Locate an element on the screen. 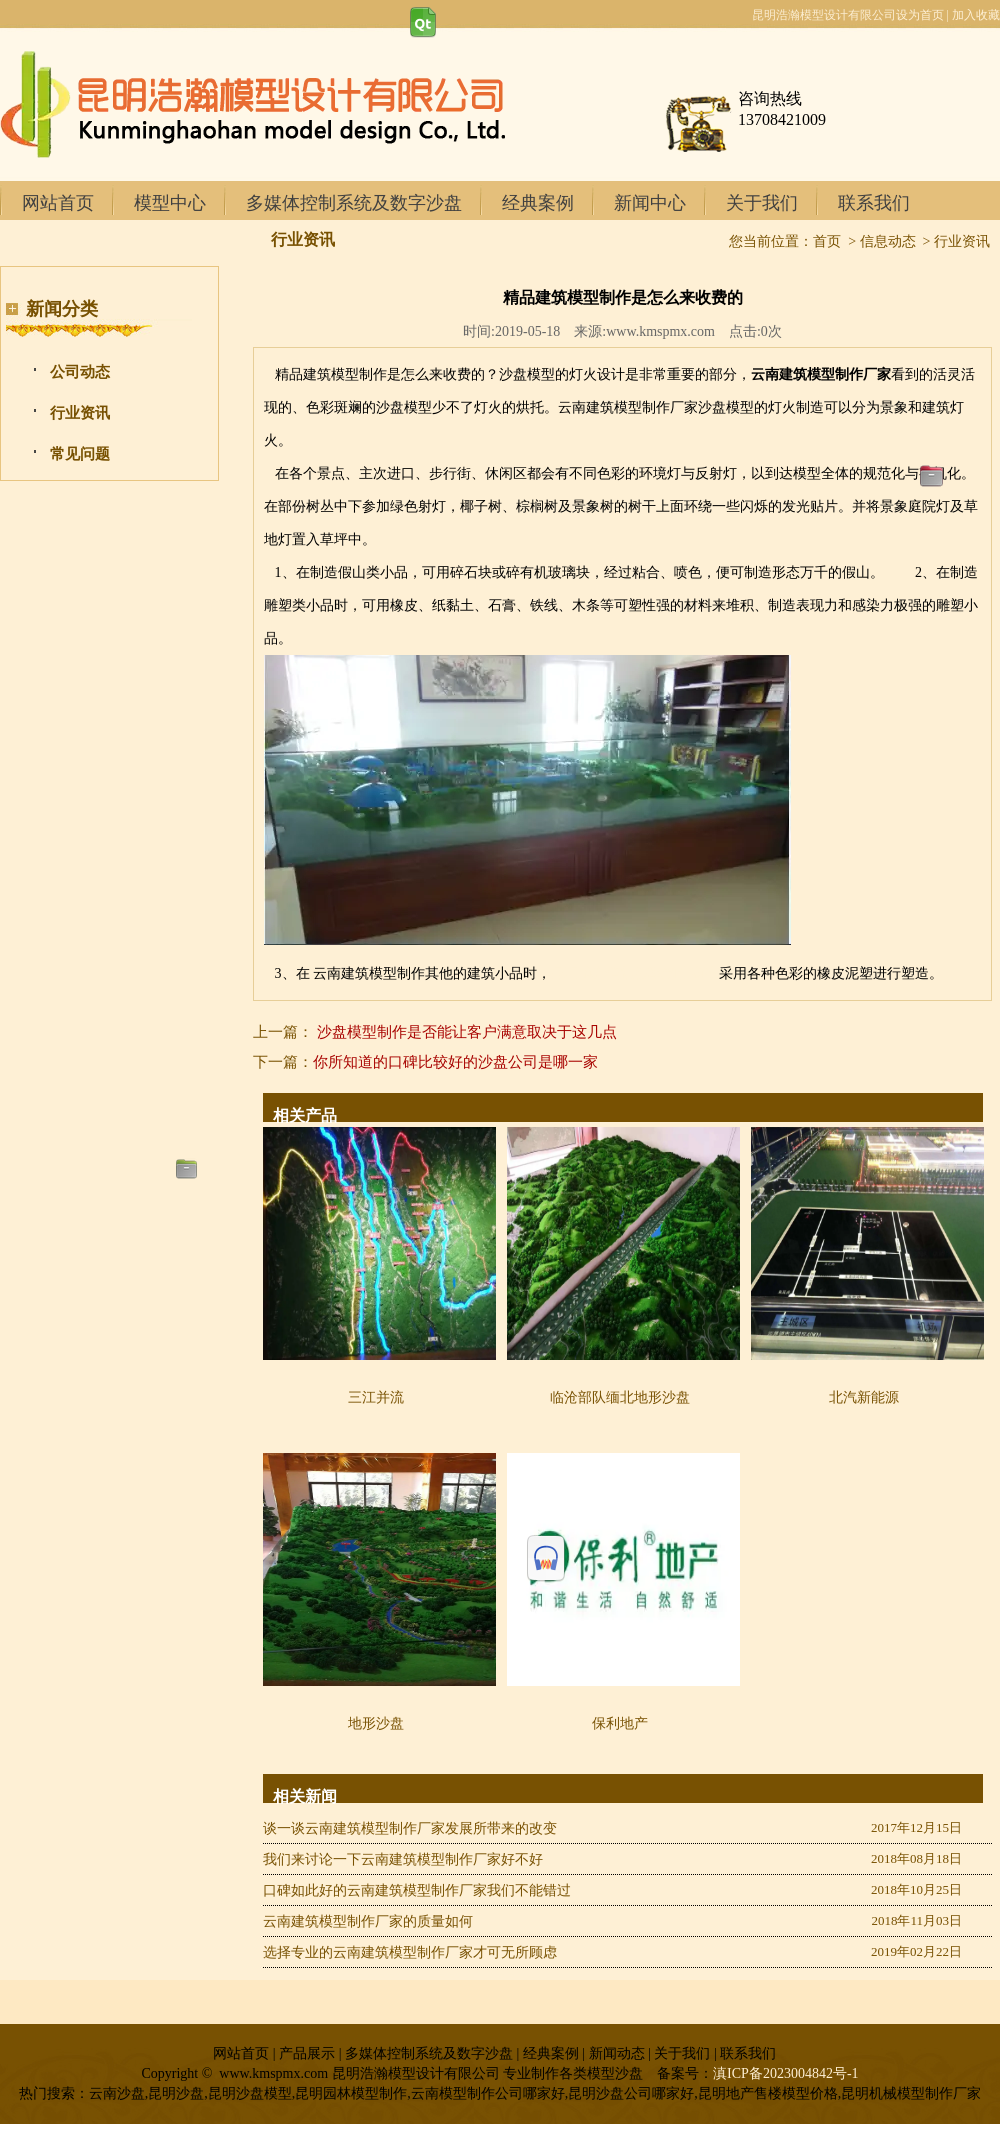 Image resolution: width=1000 pixels, height=2144 pixels. open file manager application is located at coordinates (186, 1168).